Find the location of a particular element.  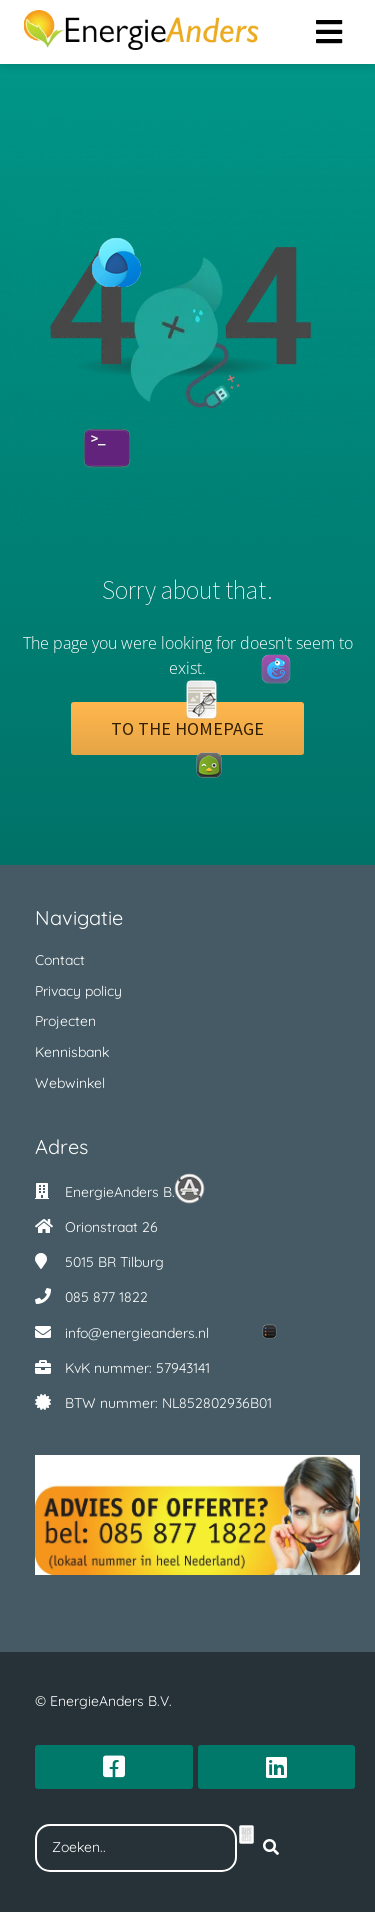

open microsoft viva insights app is located at coordinates (116, 262).